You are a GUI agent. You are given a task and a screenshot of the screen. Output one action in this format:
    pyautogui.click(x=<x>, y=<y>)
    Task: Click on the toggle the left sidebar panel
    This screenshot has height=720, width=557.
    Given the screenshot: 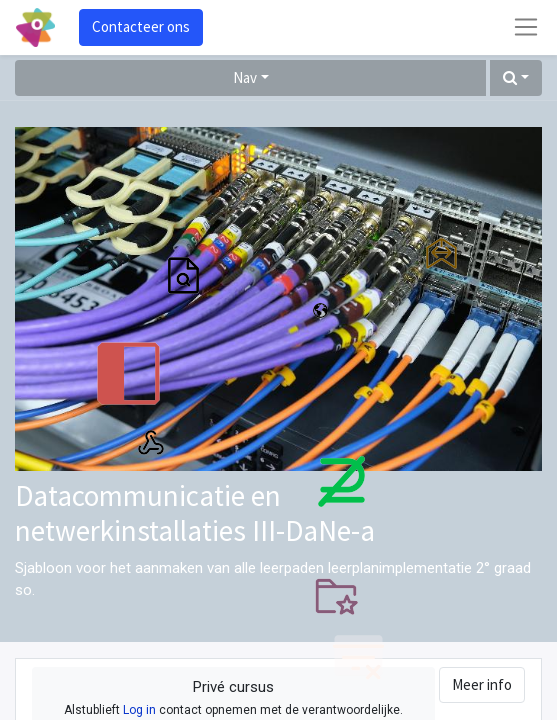 What is the action you would take?
    pyautogui.click(x=128, y=373)
    